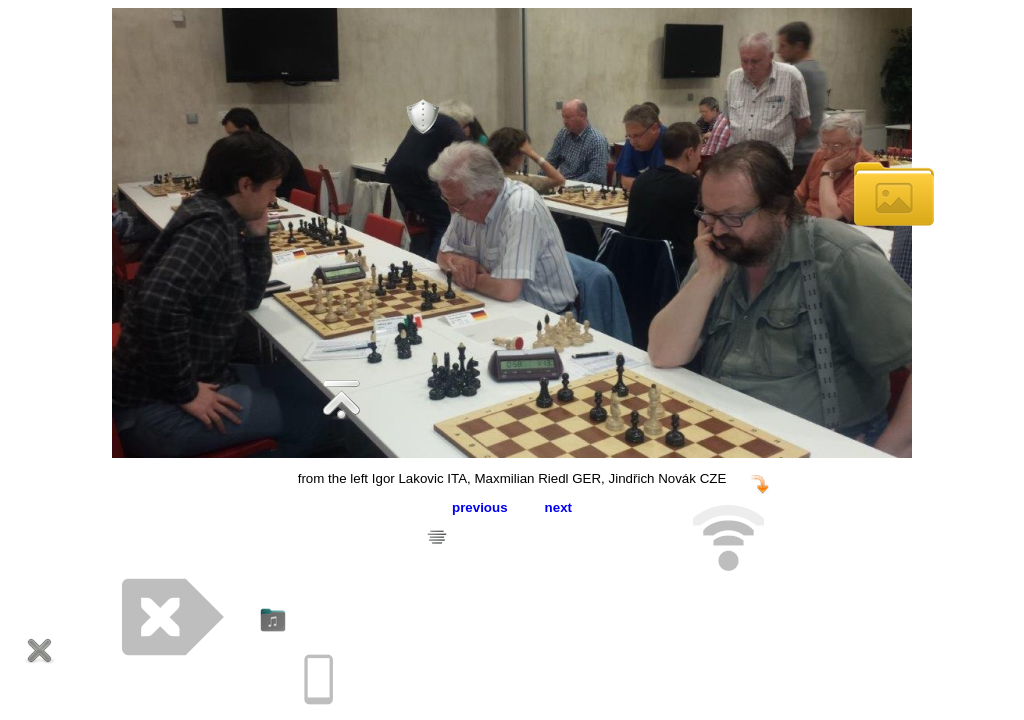 The height and width of the screenshot is (720, 1024). What do you see at coordinates (39, 651) in the screenshot?
I see `close the current window` at bounding box center [39, 651].